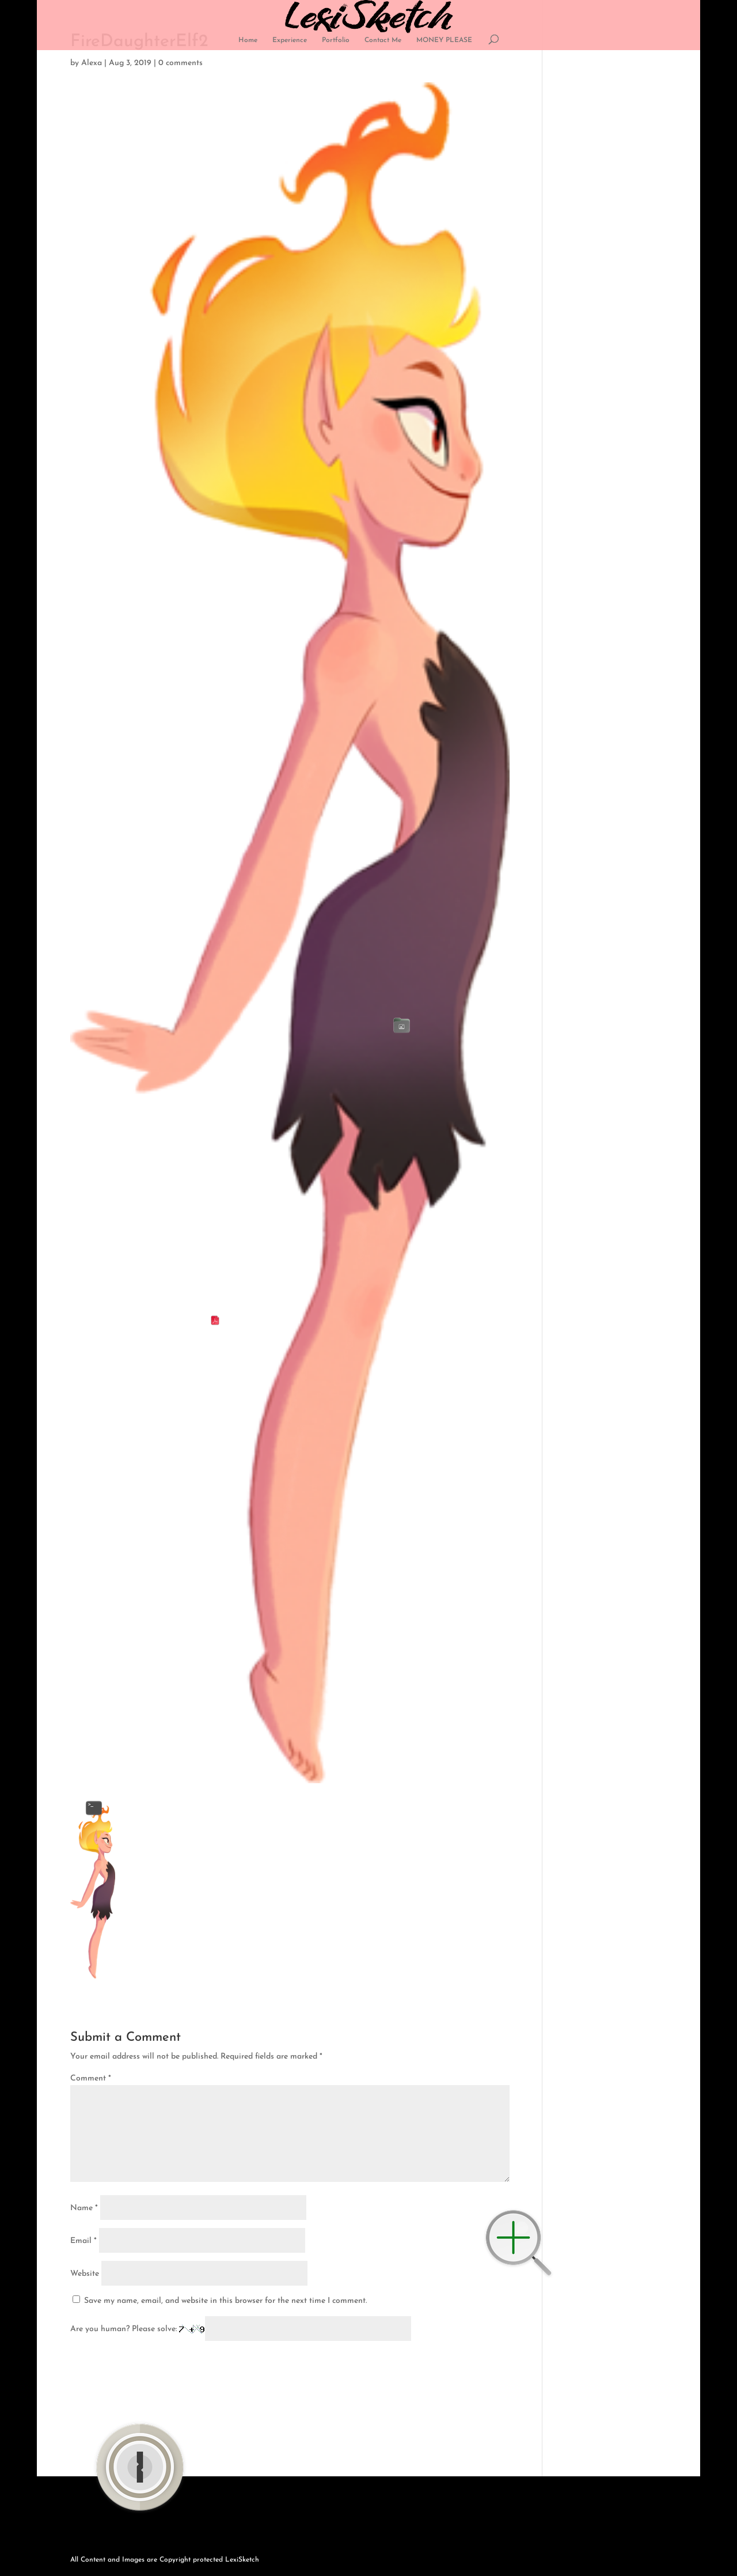  What do you see at coordinates (94, 1808) in the screenshot?
I see `open the terminal application` at bounding box center [94, 1808].